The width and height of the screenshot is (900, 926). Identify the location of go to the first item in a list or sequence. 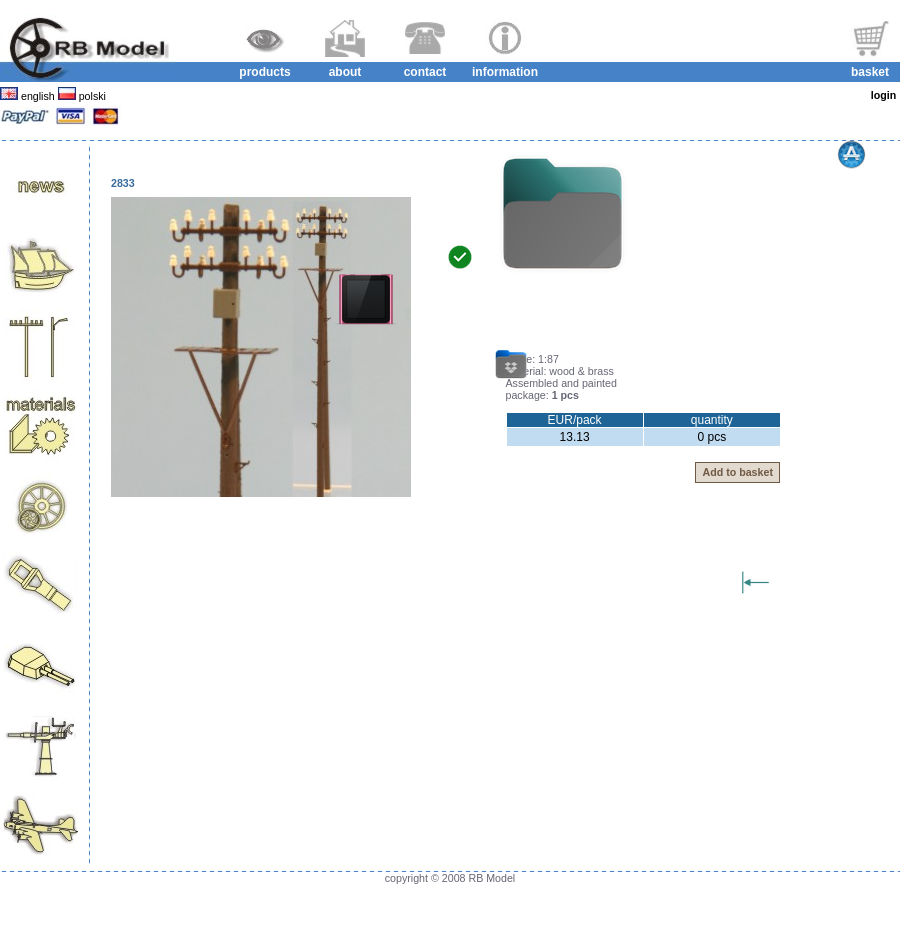
(755, 582).